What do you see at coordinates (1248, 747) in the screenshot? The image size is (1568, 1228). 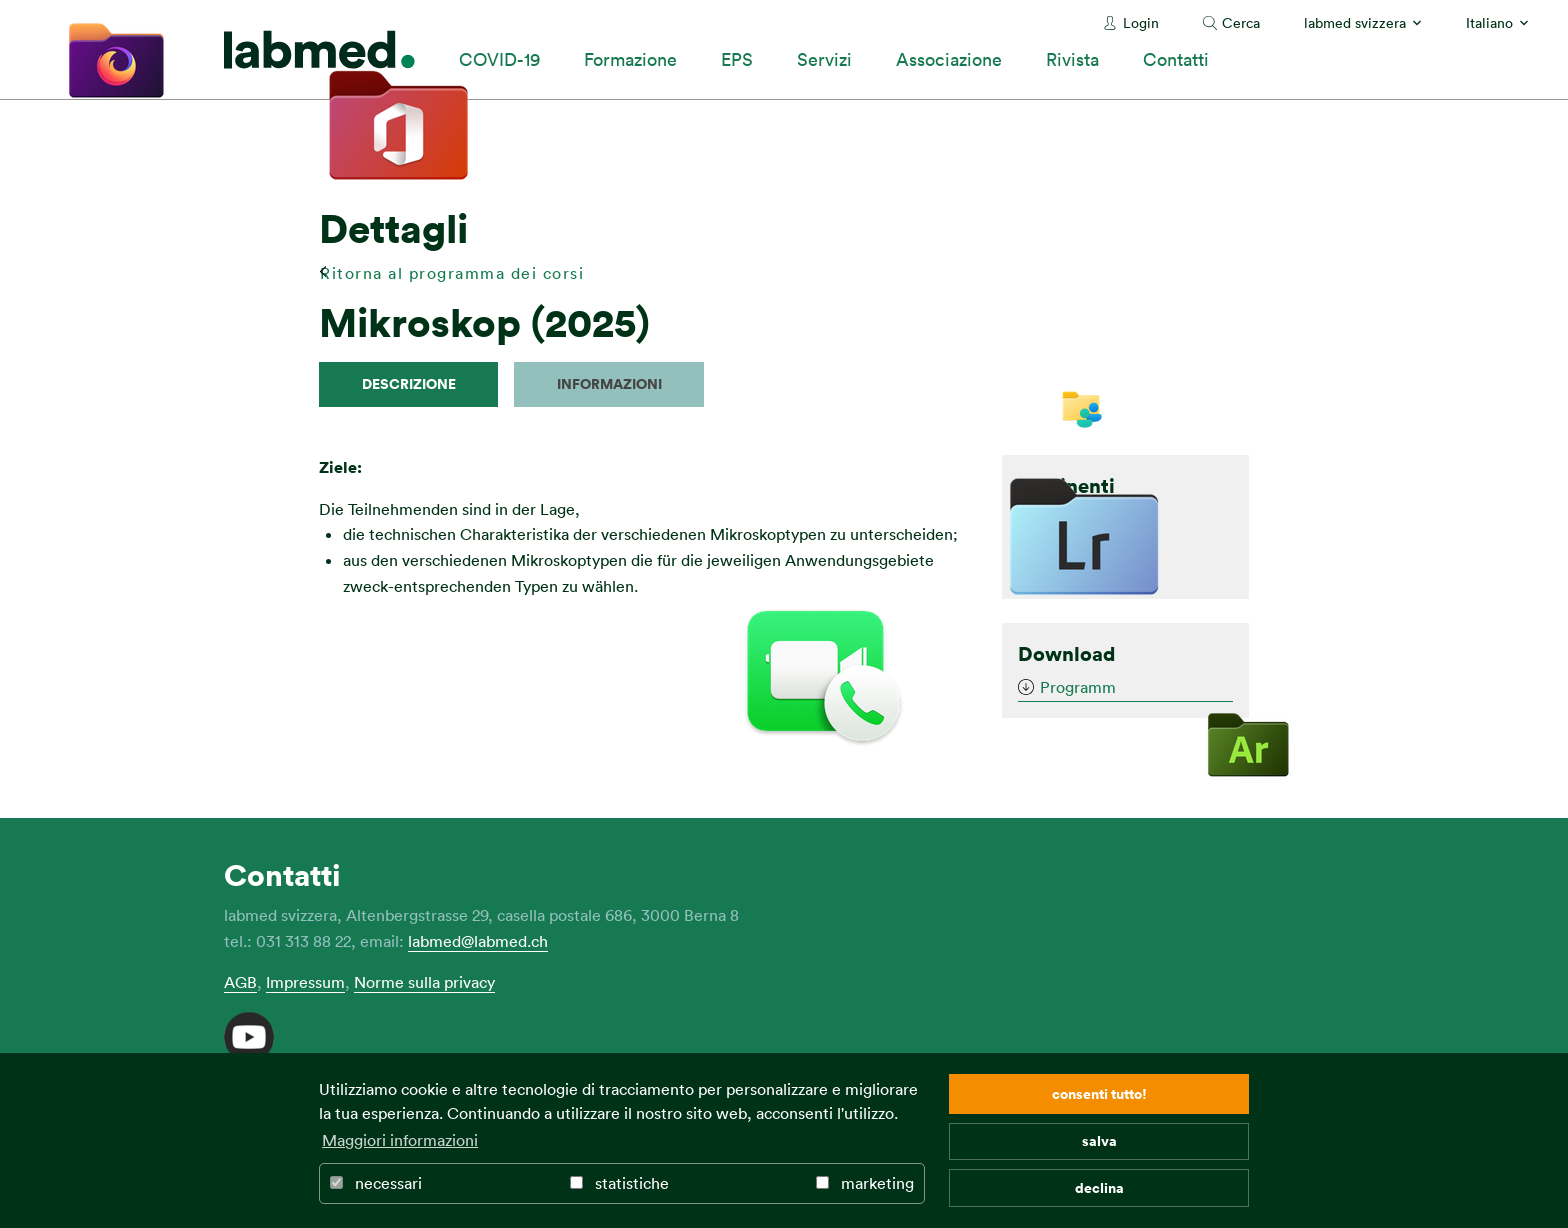 I see `open adobe aero project files folder` at bounding box center [1248, 747].